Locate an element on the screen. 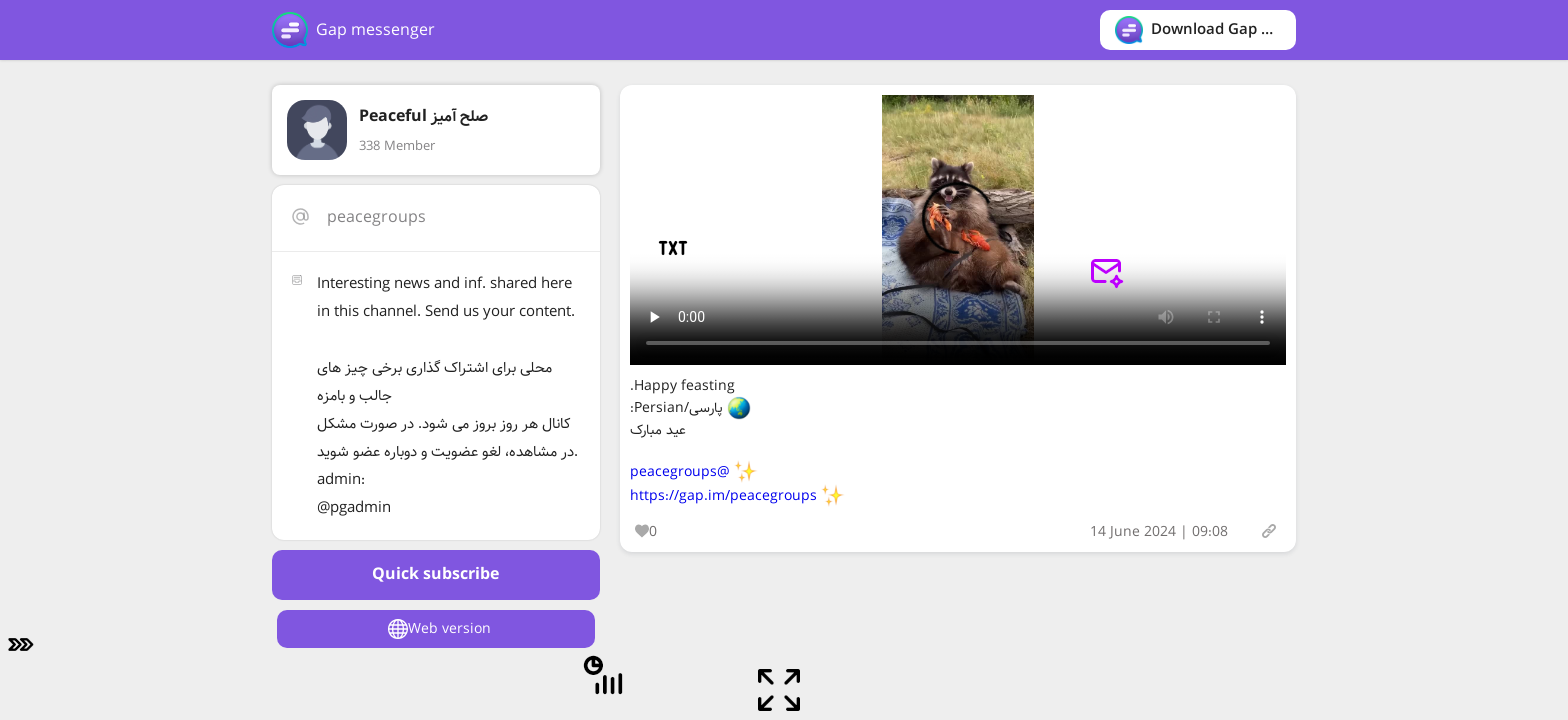  indicates a plain text file format is located at coordinates (673, 248).